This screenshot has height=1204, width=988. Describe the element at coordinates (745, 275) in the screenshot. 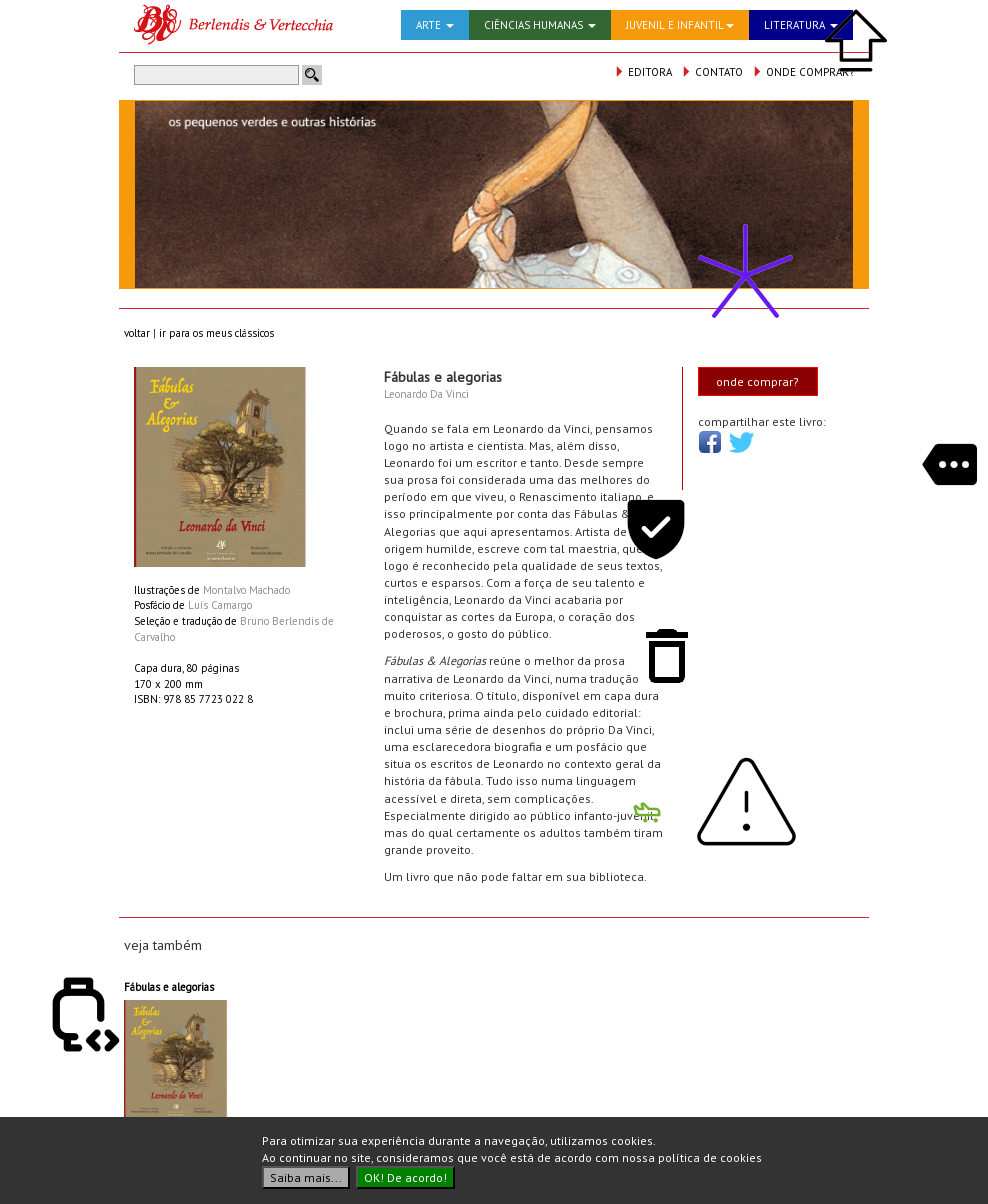

I see `indicates a required field in a form` at that location.